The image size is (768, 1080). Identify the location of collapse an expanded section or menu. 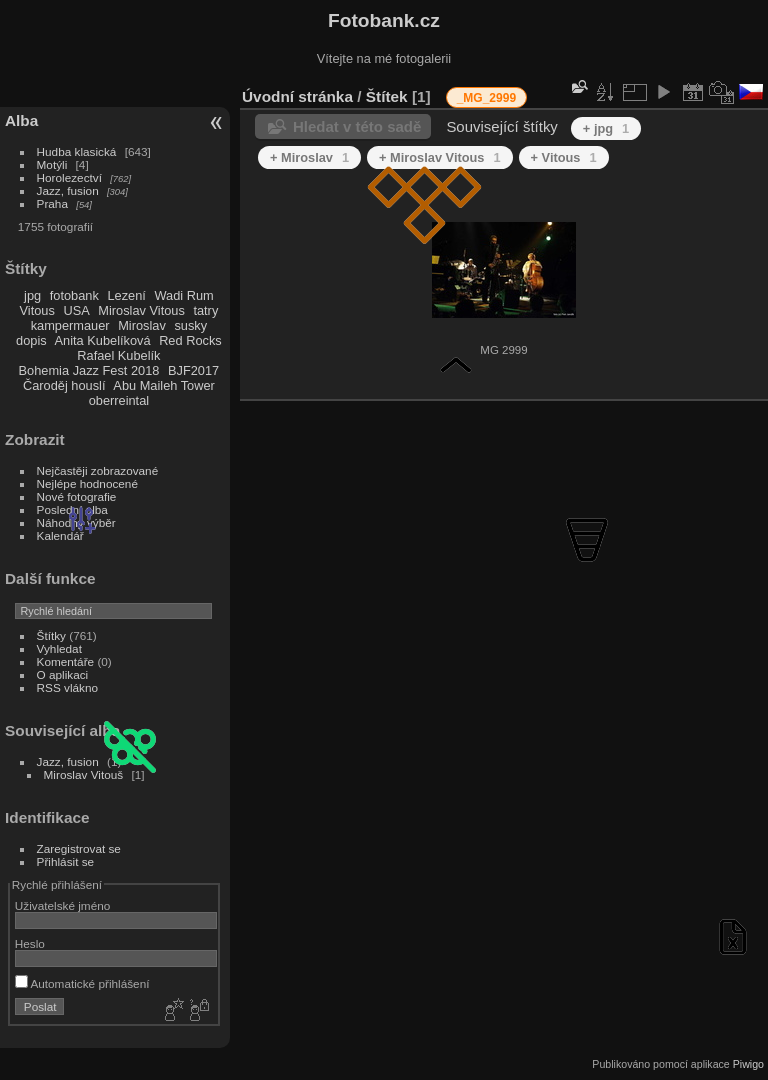
(456, 366).